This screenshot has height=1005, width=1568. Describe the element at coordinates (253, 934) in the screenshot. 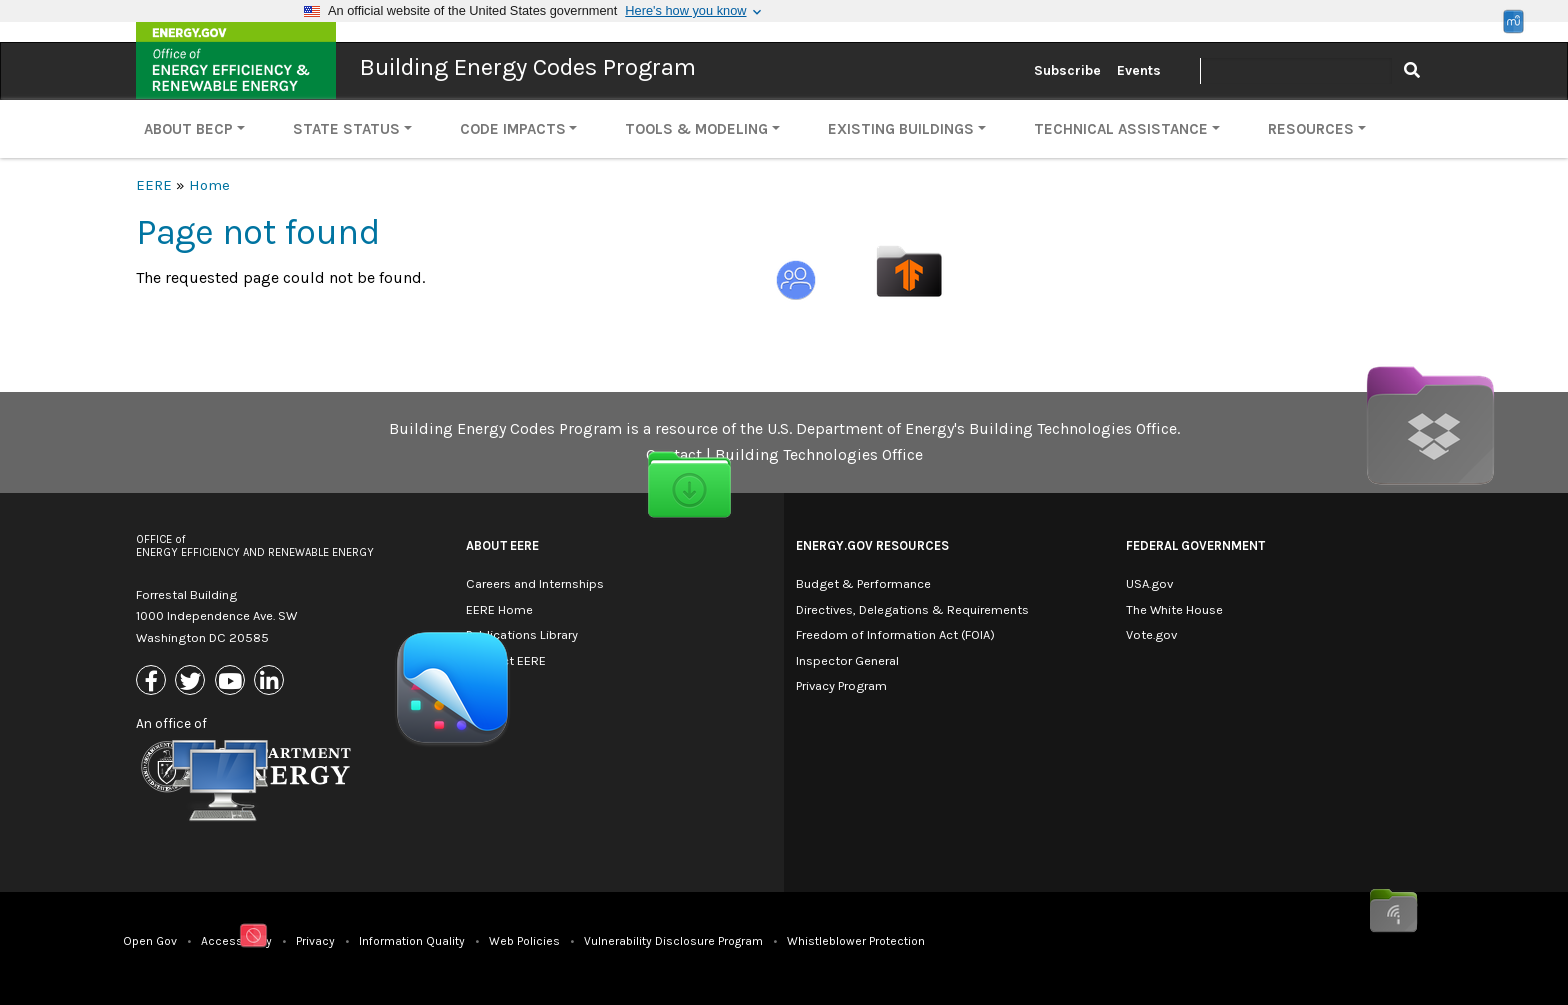

I see `indicates a missing or broken image` at that location.